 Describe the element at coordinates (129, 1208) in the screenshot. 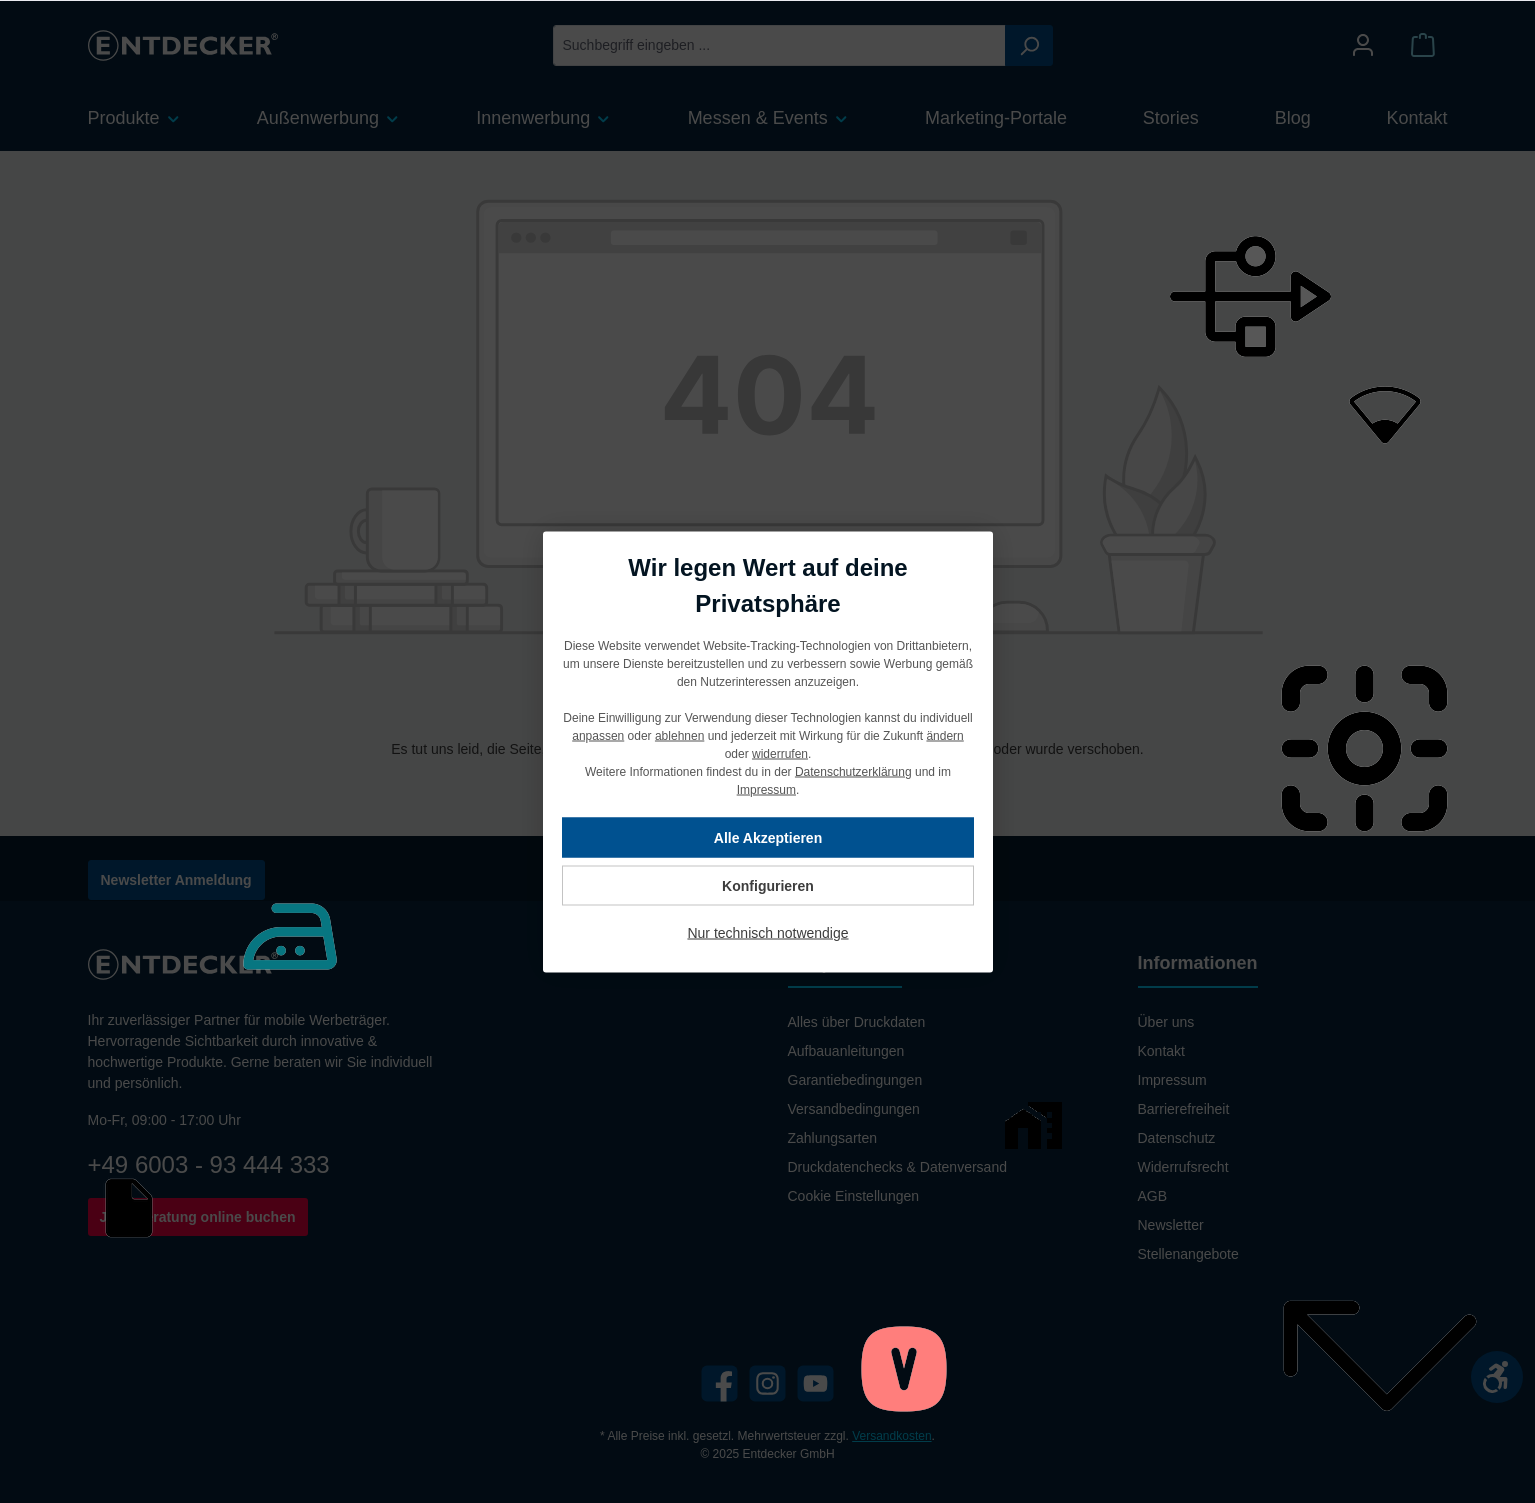

I see `access a file or document` at that location.